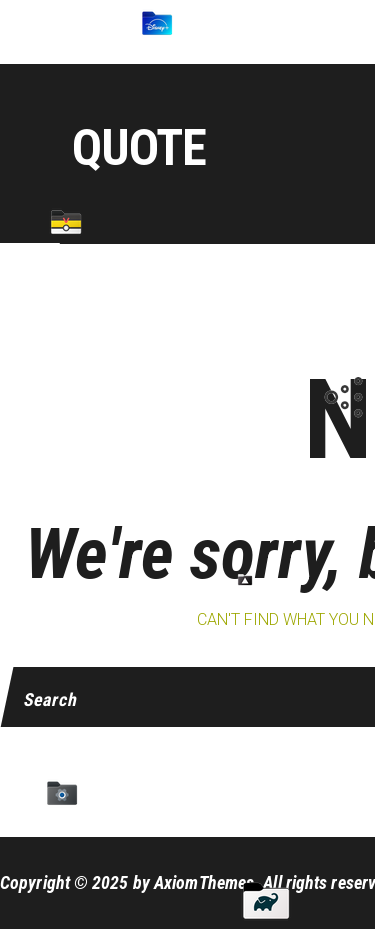  What do you see at coordinates (343, 398) in the screenshot?
I see `track or monitor folder activity` at bounding box center [343, 398].